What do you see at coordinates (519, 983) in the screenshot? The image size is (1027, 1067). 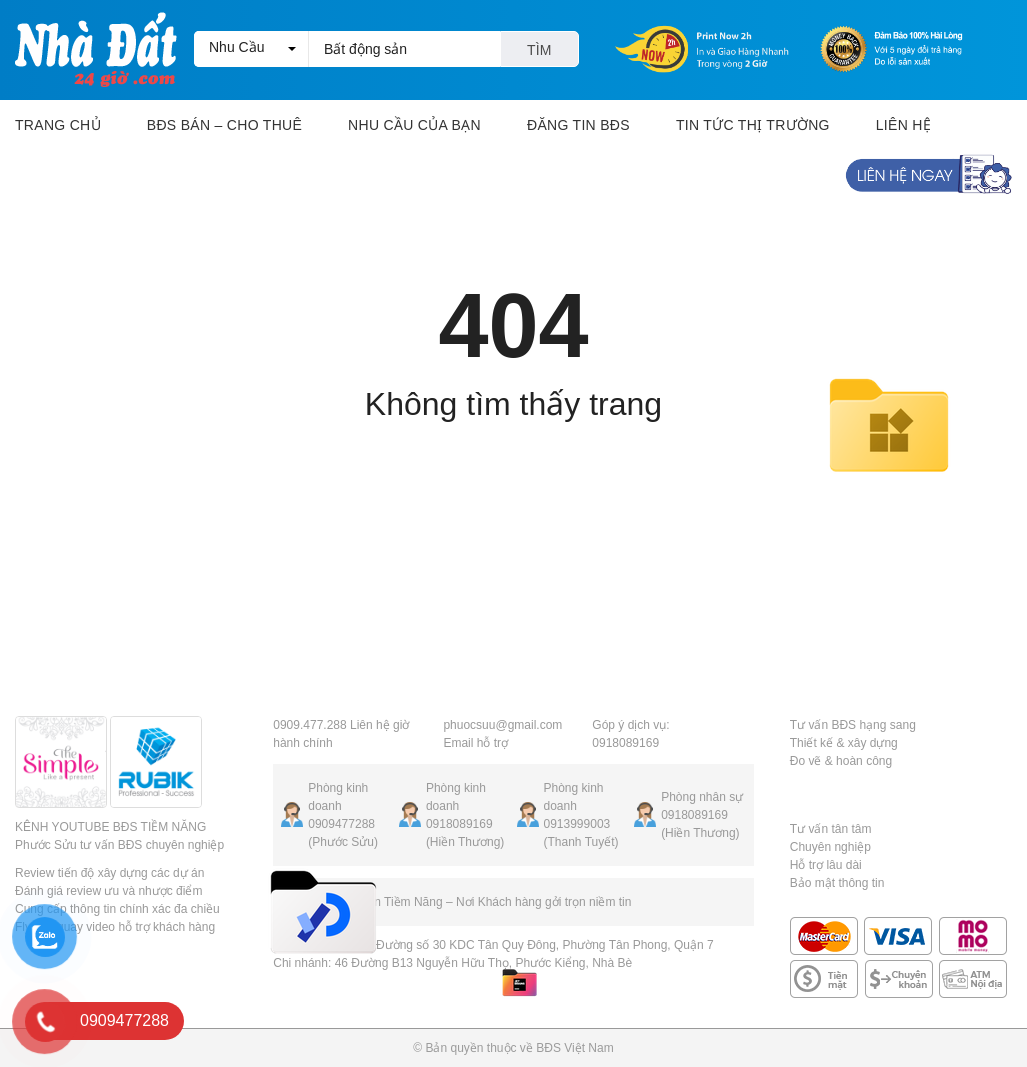 I see `open JetBrains IDE projects folder` at bounding box center [519, 983].